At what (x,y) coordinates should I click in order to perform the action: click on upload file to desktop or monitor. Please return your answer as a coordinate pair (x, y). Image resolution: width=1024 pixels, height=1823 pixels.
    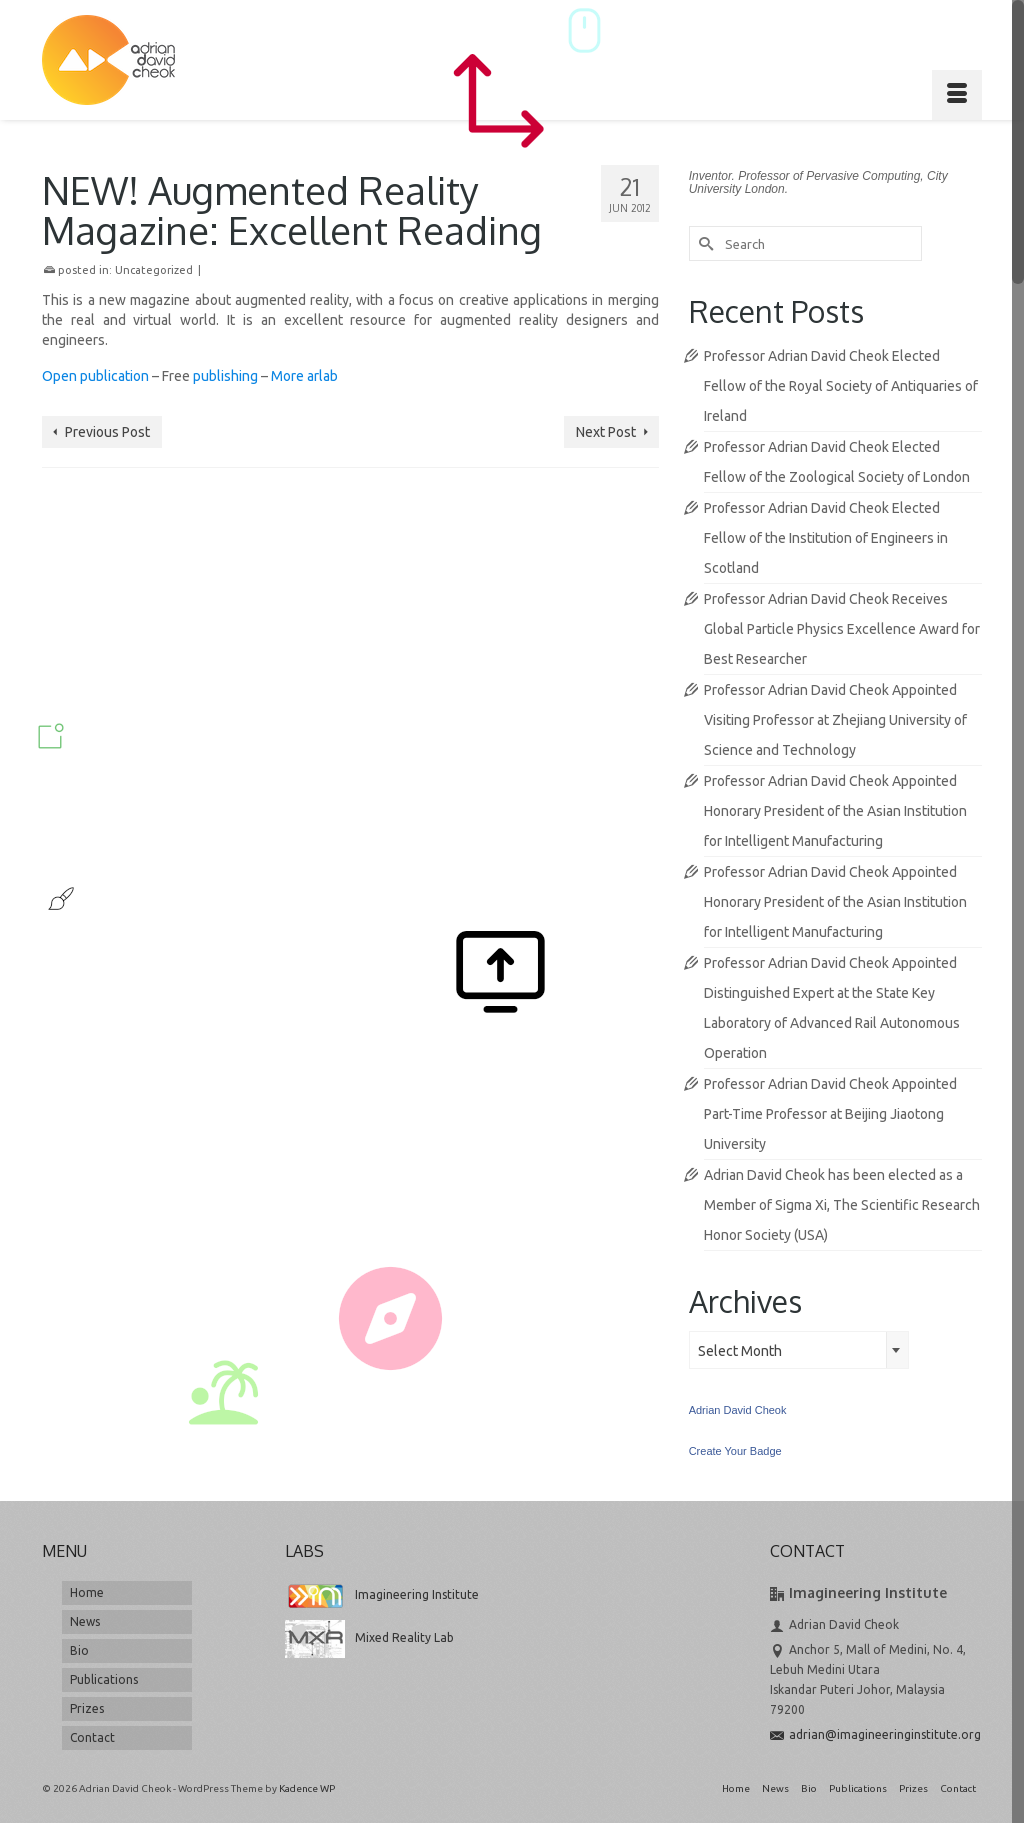
    Looking at the image, I should click on (500, 968).